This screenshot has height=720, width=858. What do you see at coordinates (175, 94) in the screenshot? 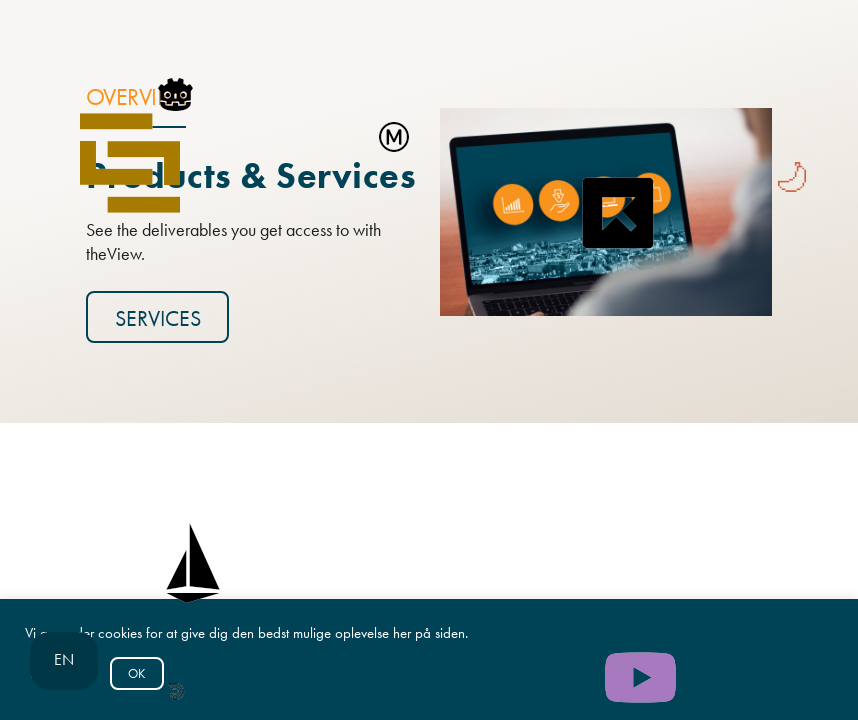
I see `open godot engine application` at bounding box center [175, 94].